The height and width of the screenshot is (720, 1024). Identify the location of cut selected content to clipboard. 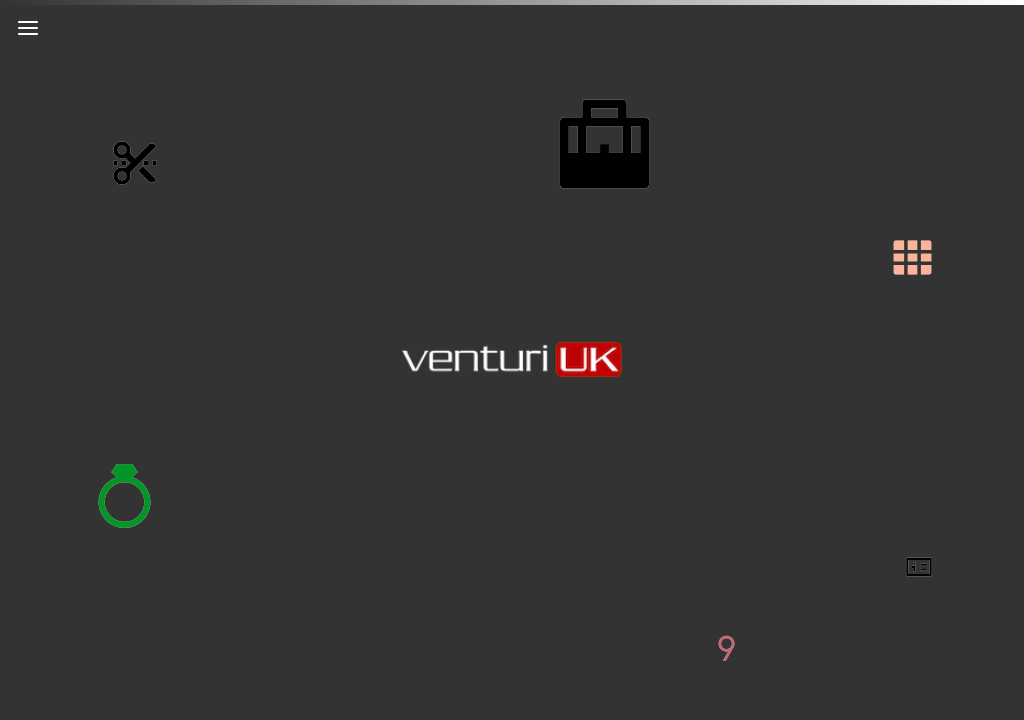
(135, 163).